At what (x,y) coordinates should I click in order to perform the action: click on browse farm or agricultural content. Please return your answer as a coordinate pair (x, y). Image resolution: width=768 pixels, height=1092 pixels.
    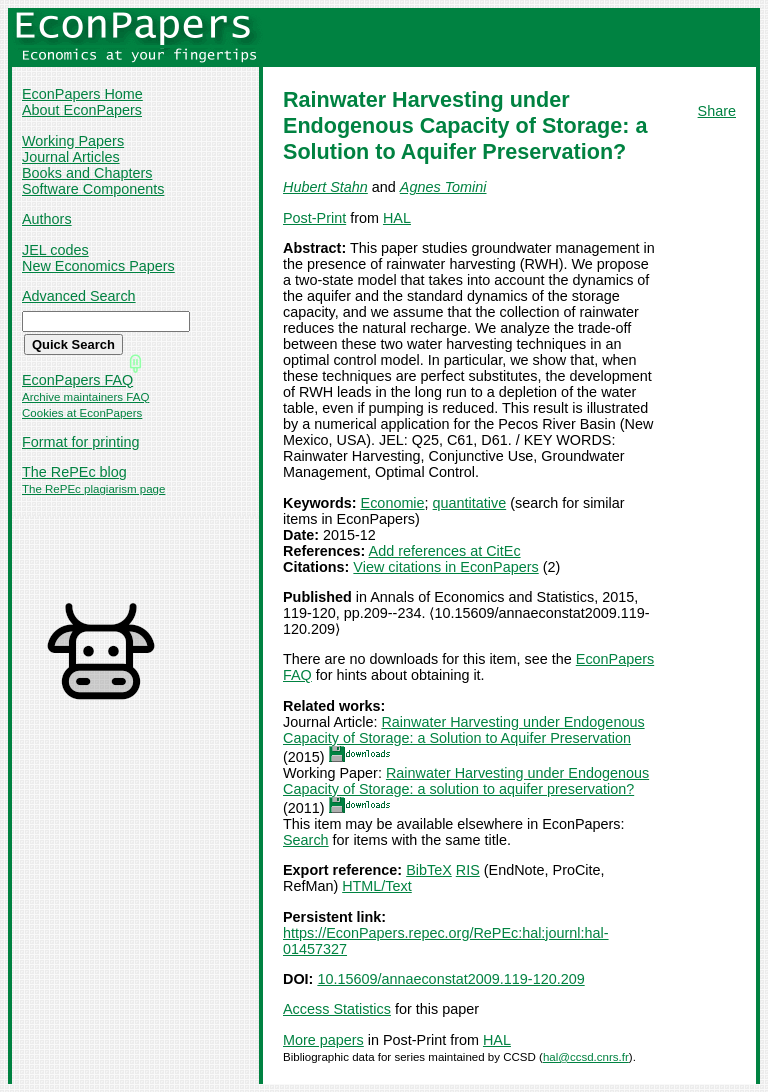
    Looking at the image, I should click on (101, 653).